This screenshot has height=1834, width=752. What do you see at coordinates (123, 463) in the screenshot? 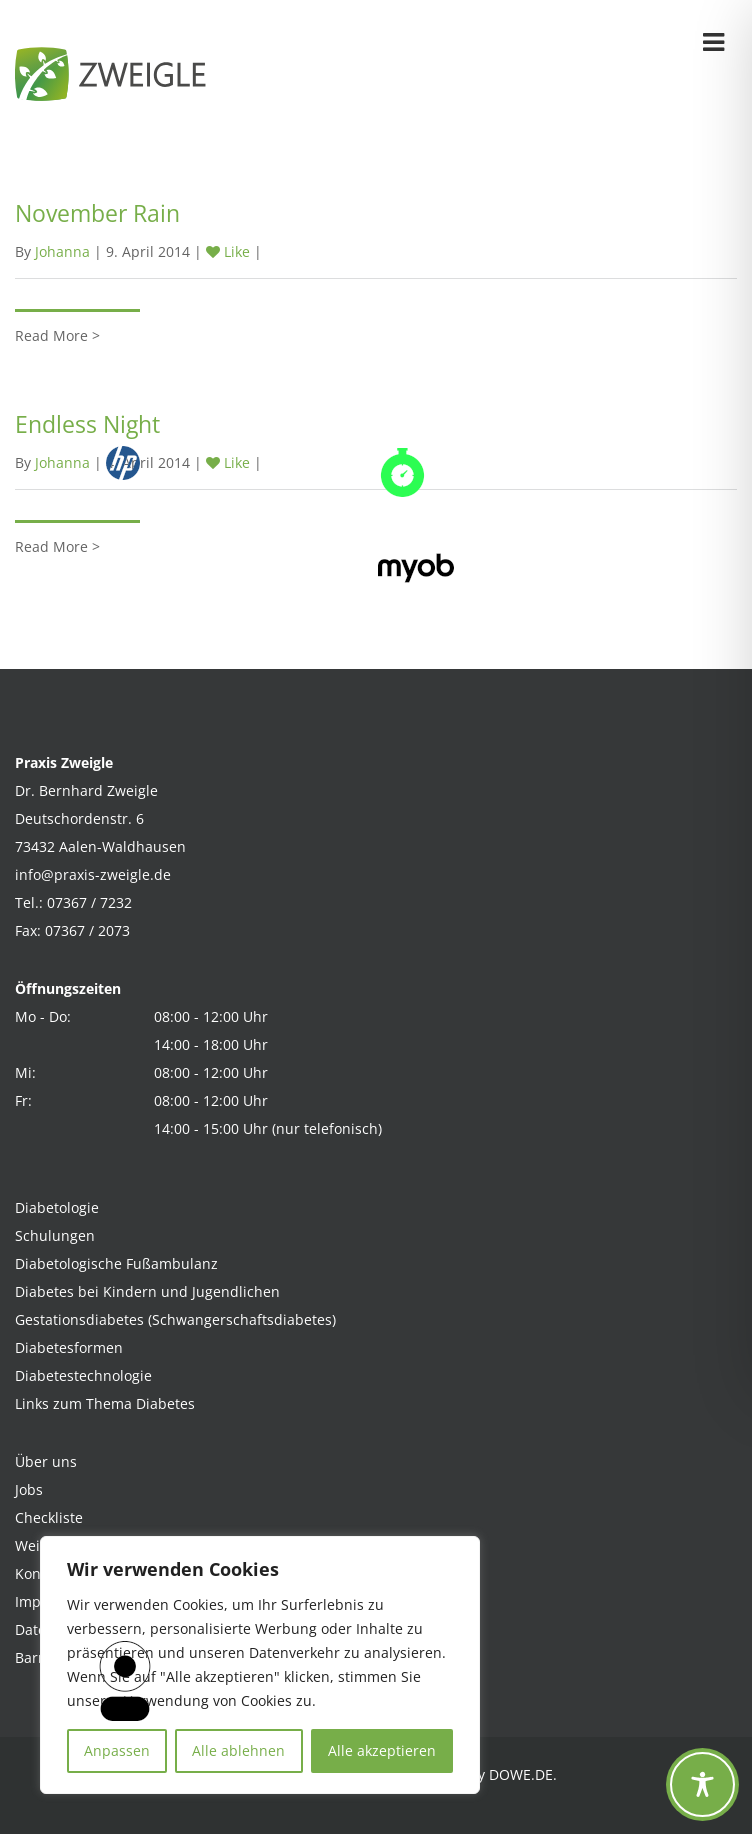
I see `HP brand logo` at bounding box center [123, 463].